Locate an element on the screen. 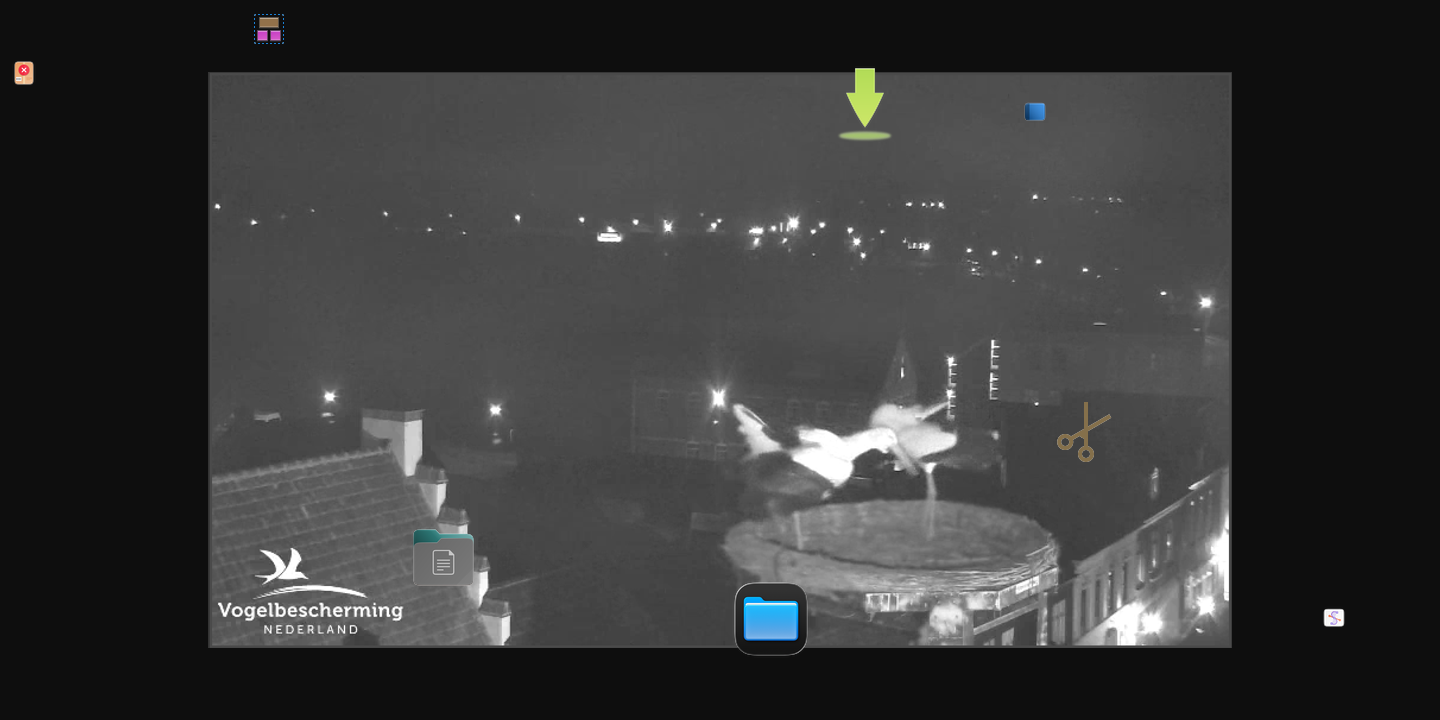 The image size is (1440, 720). open your documents folder is located at coordinates (443, 557).